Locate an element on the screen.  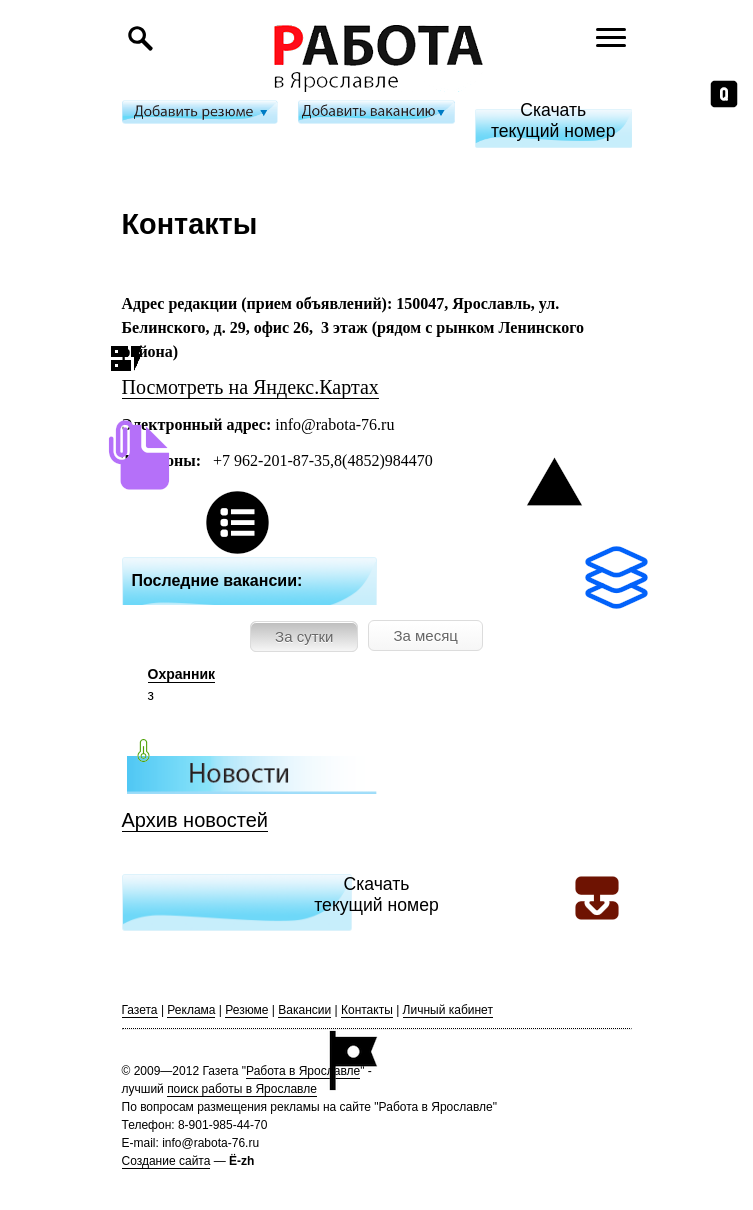
view list or menu options is located at coordinates (237, 522).